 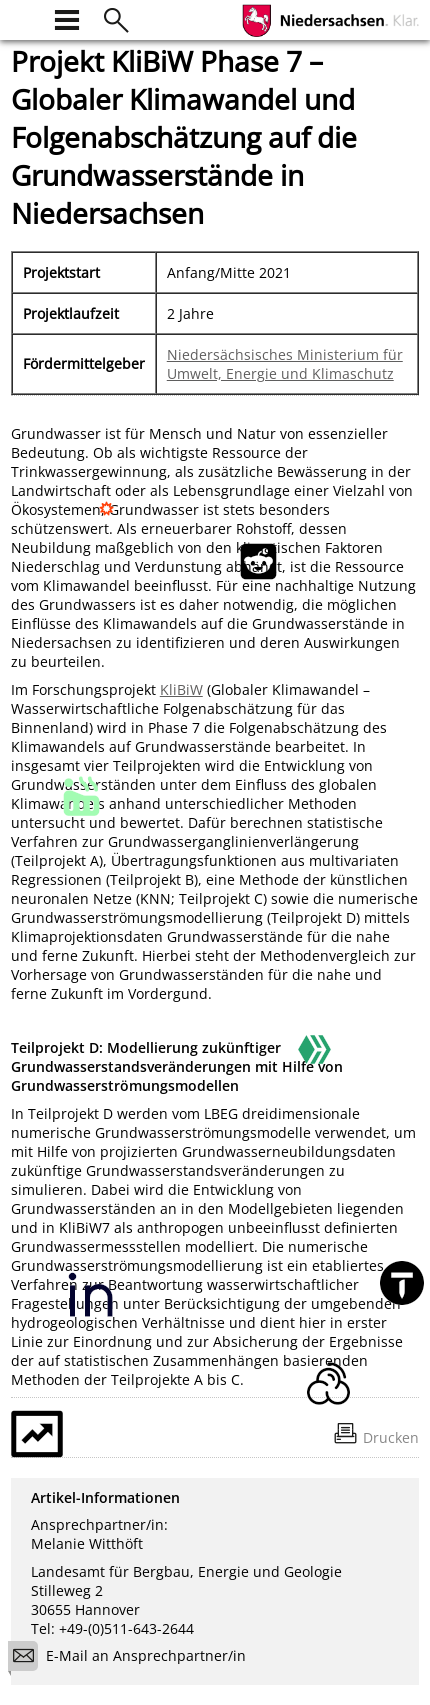 What do you see at coordinates (402, 1283) in the screenshot?
I see `open the Thumbtack app` at bounding box center [402, 1283].